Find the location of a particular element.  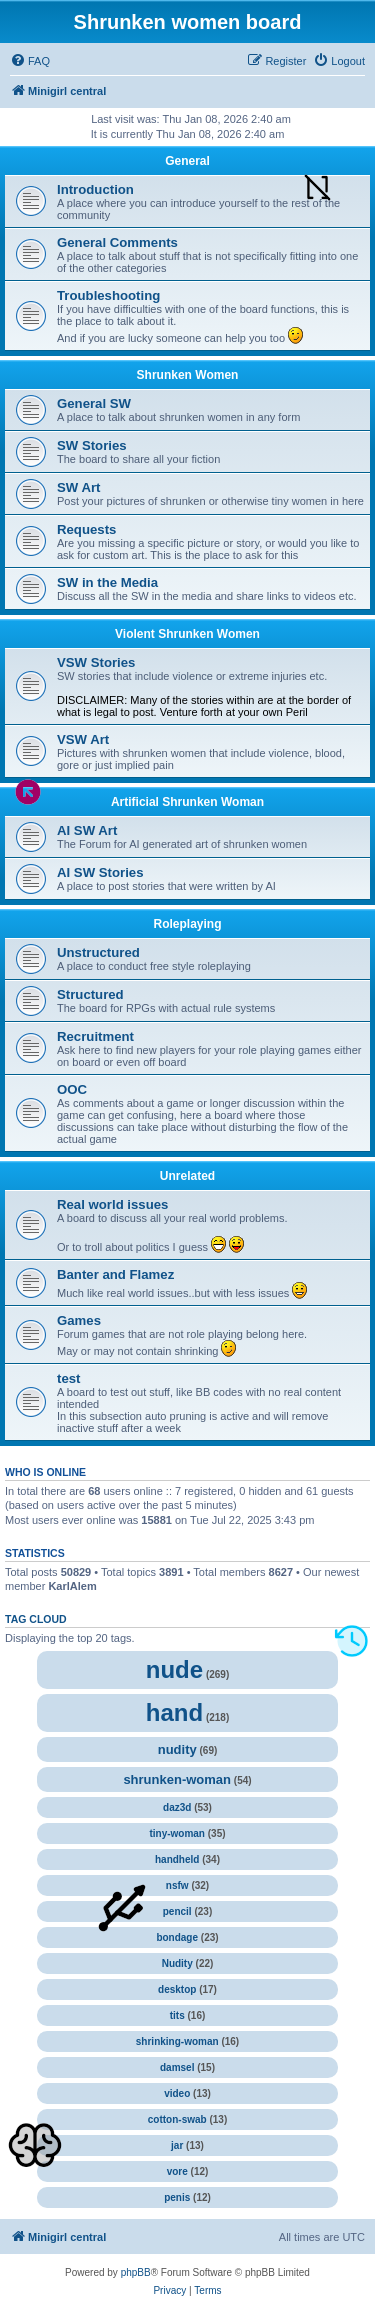

navigate back to previous screen is located at coordinates (28, 792).